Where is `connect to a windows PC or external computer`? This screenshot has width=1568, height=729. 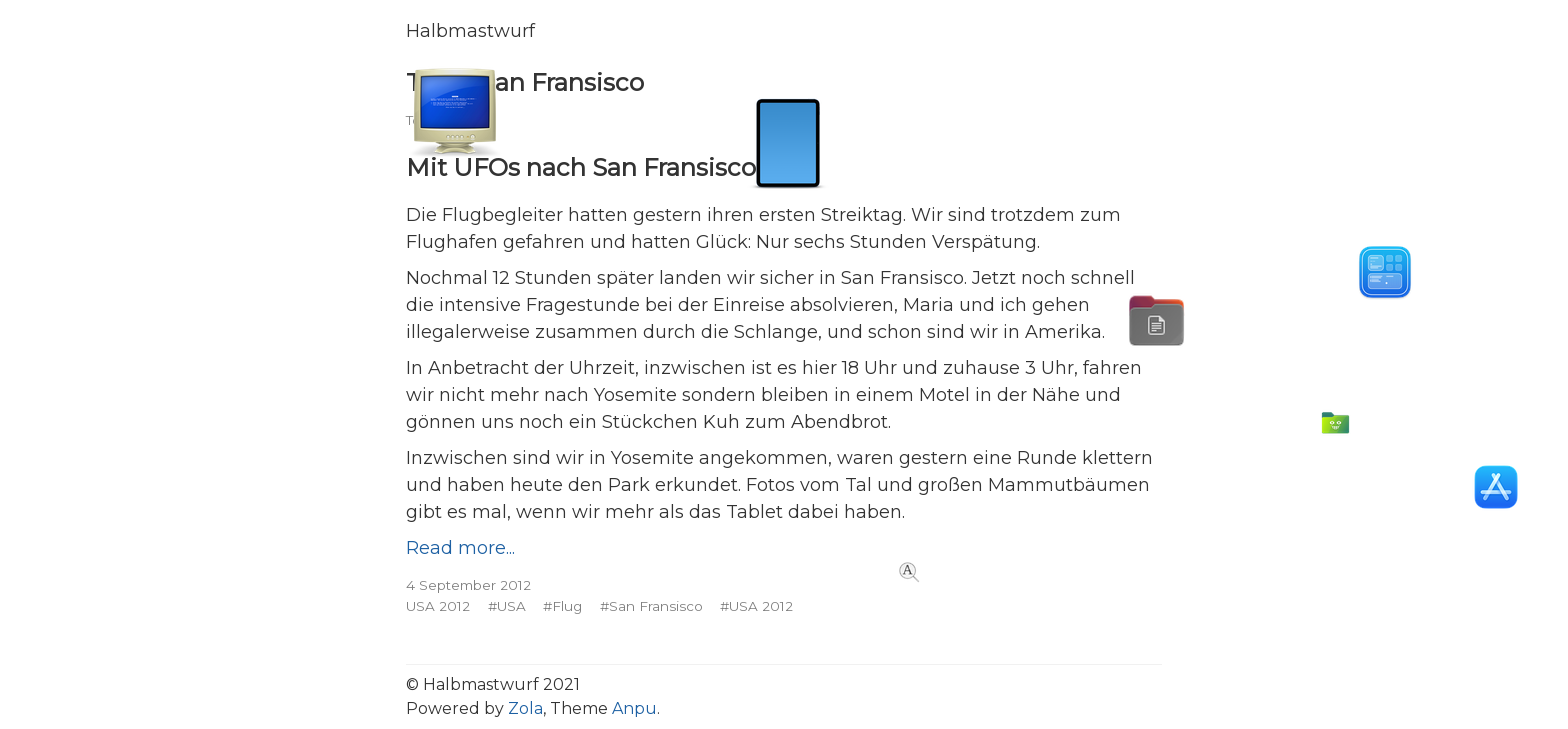
connect to a windows PC or external computer is located at coordinates (455, 110).